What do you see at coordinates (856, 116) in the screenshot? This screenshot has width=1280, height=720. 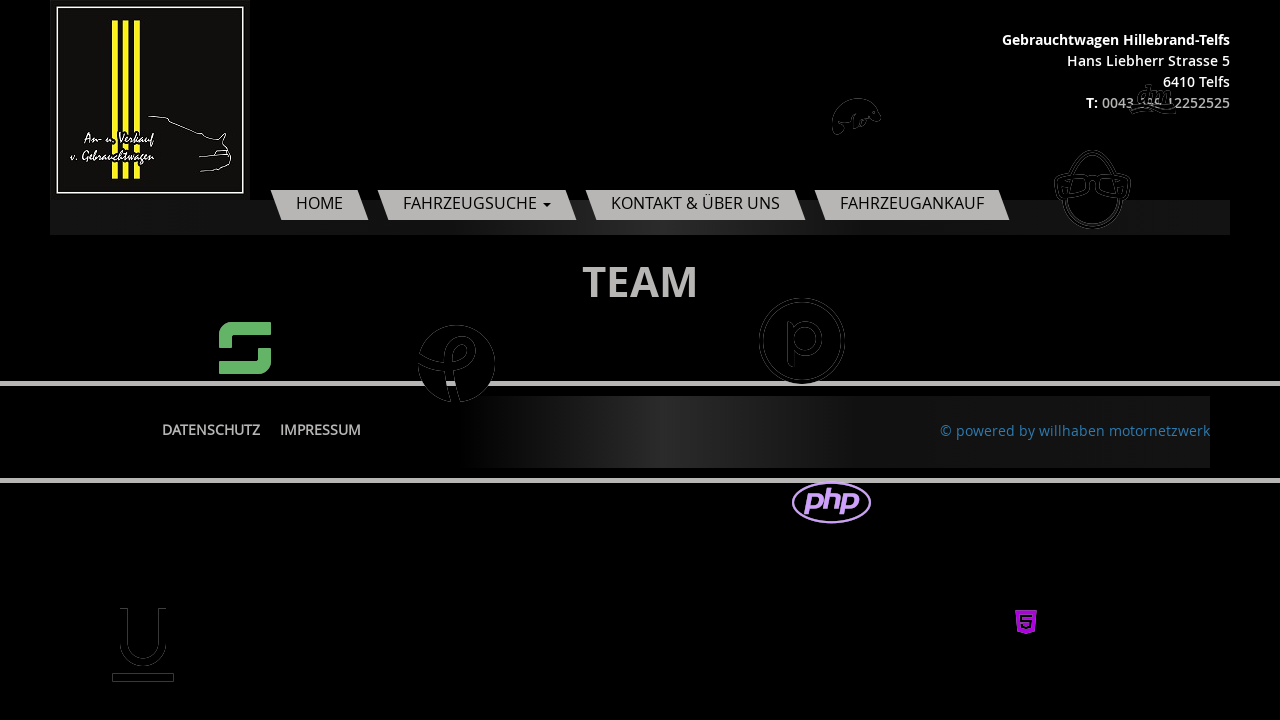 I see `open Studio 3T MongoDB database management tool` at bounding box center [856, 116].